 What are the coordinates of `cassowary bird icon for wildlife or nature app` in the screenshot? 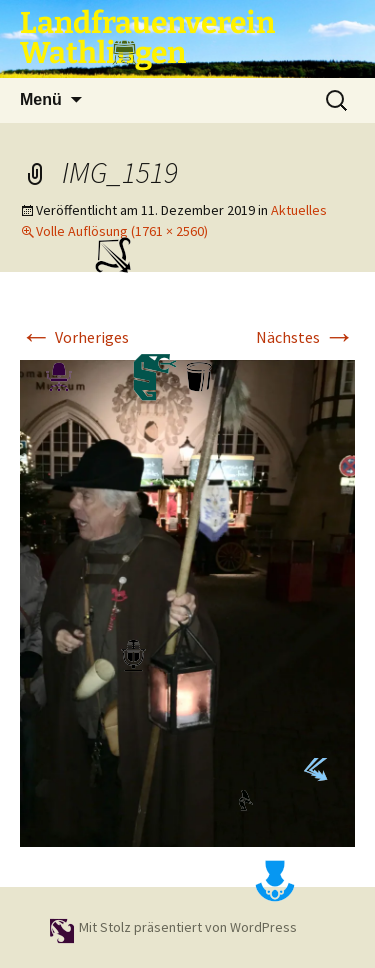 It's located at (245, 800).